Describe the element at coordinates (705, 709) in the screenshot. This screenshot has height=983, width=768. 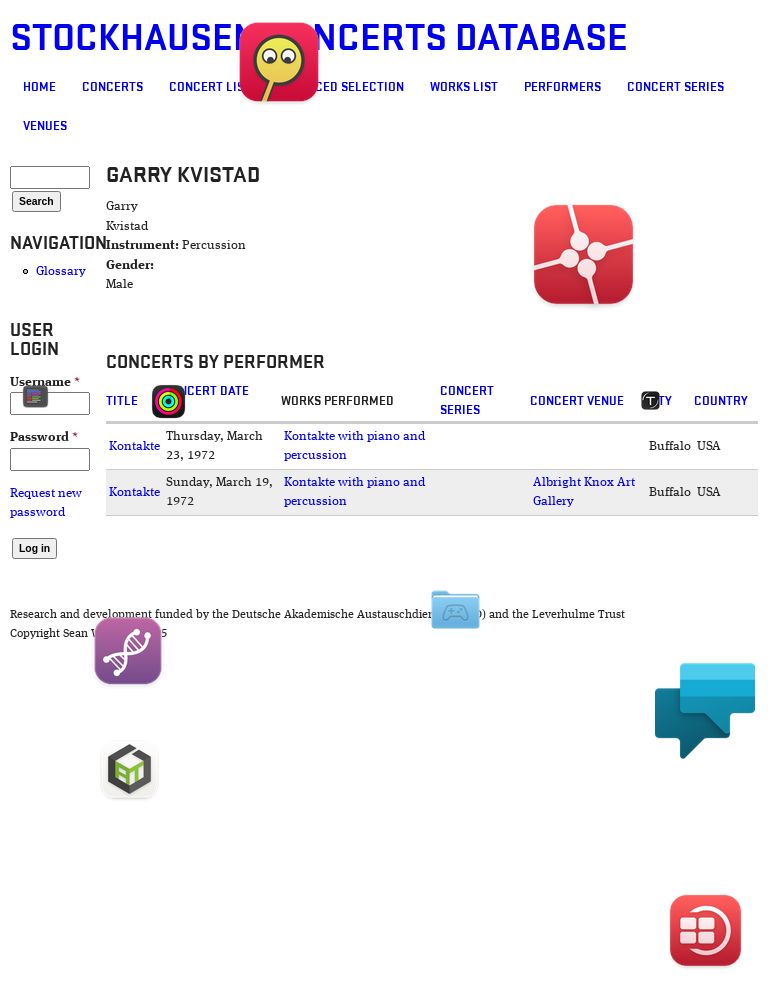
I see `open the virtual agents app` at that location.